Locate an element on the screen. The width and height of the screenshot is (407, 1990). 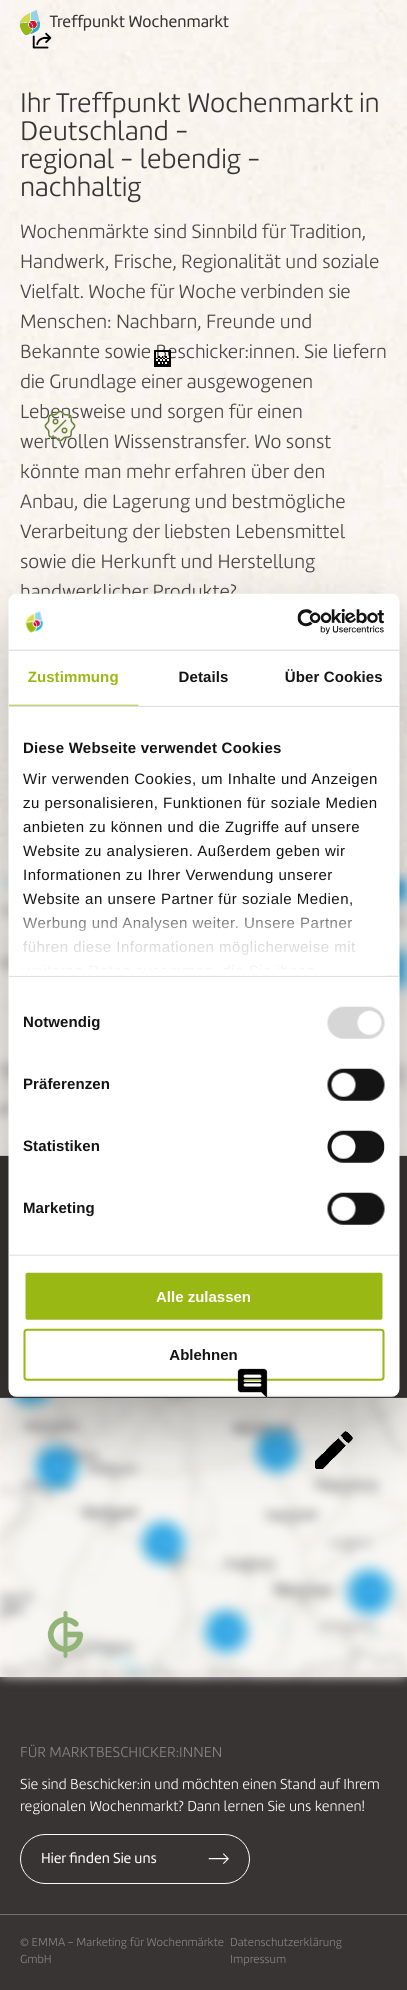
apply a gradient effect to an image is located at coordinates (162, 358).